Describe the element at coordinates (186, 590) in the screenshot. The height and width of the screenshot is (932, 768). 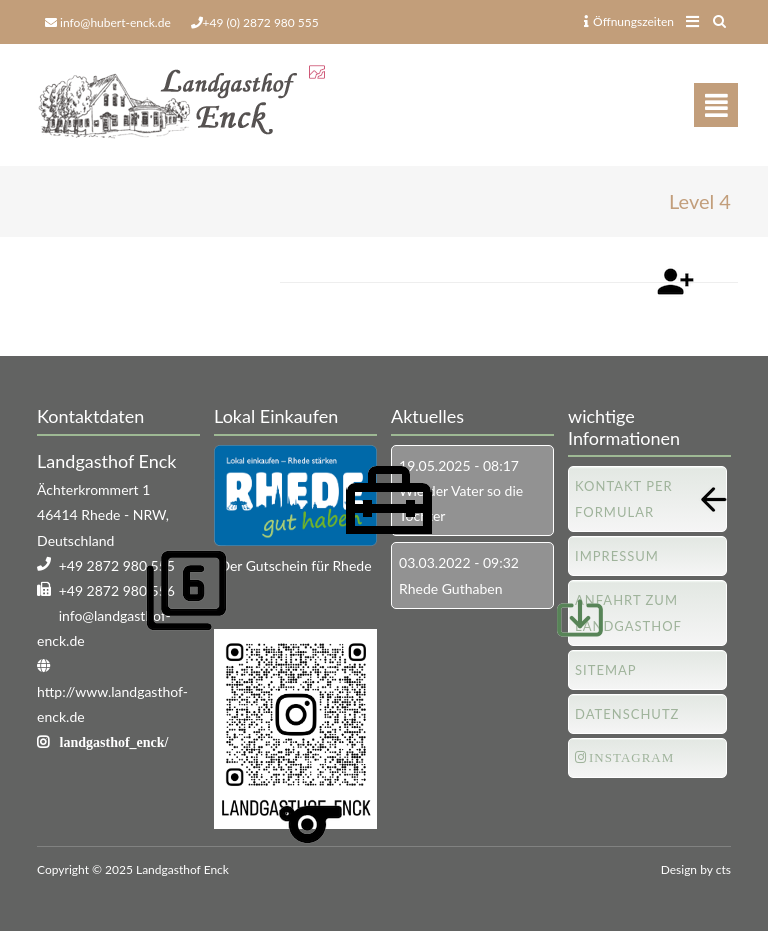
I see `indicates 6 items selected or filtered` at that location.